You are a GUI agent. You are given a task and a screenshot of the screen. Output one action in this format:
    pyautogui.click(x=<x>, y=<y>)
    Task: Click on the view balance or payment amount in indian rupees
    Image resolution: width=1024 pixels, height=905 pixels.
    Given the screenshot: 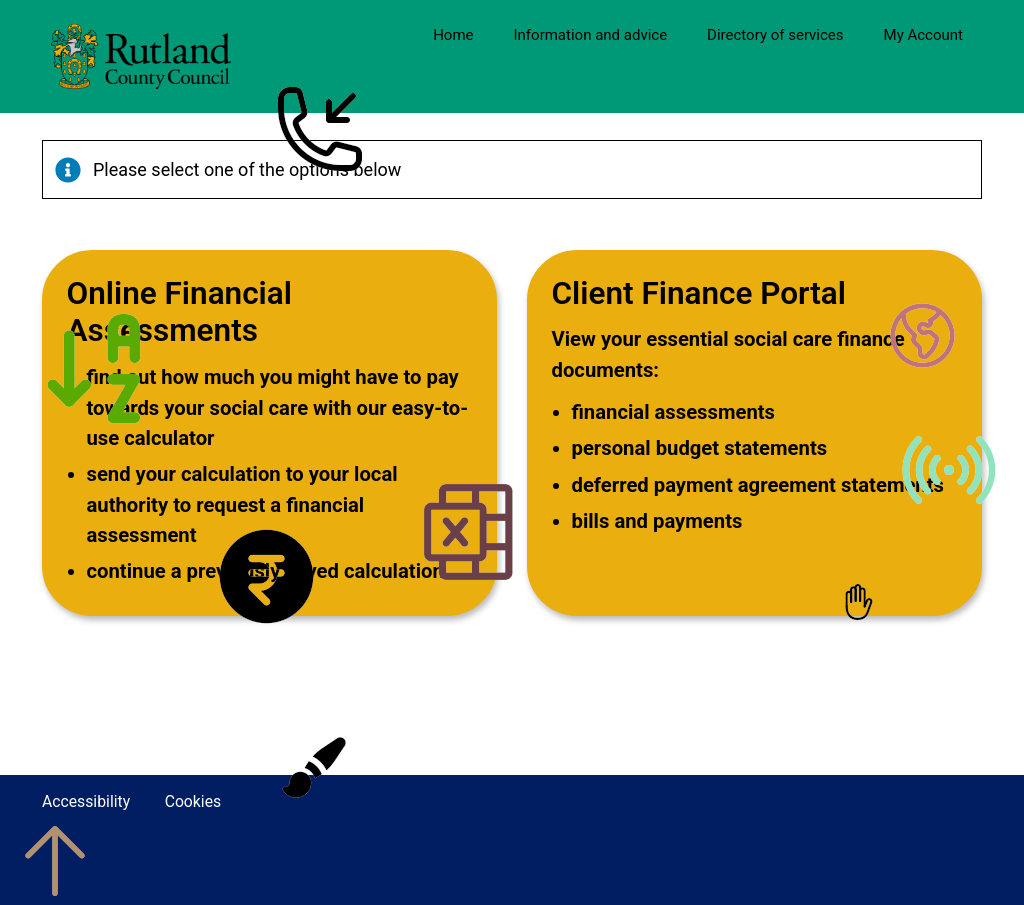 What is the action you would take?
    pyautogui.click(x=266, y=576)
    